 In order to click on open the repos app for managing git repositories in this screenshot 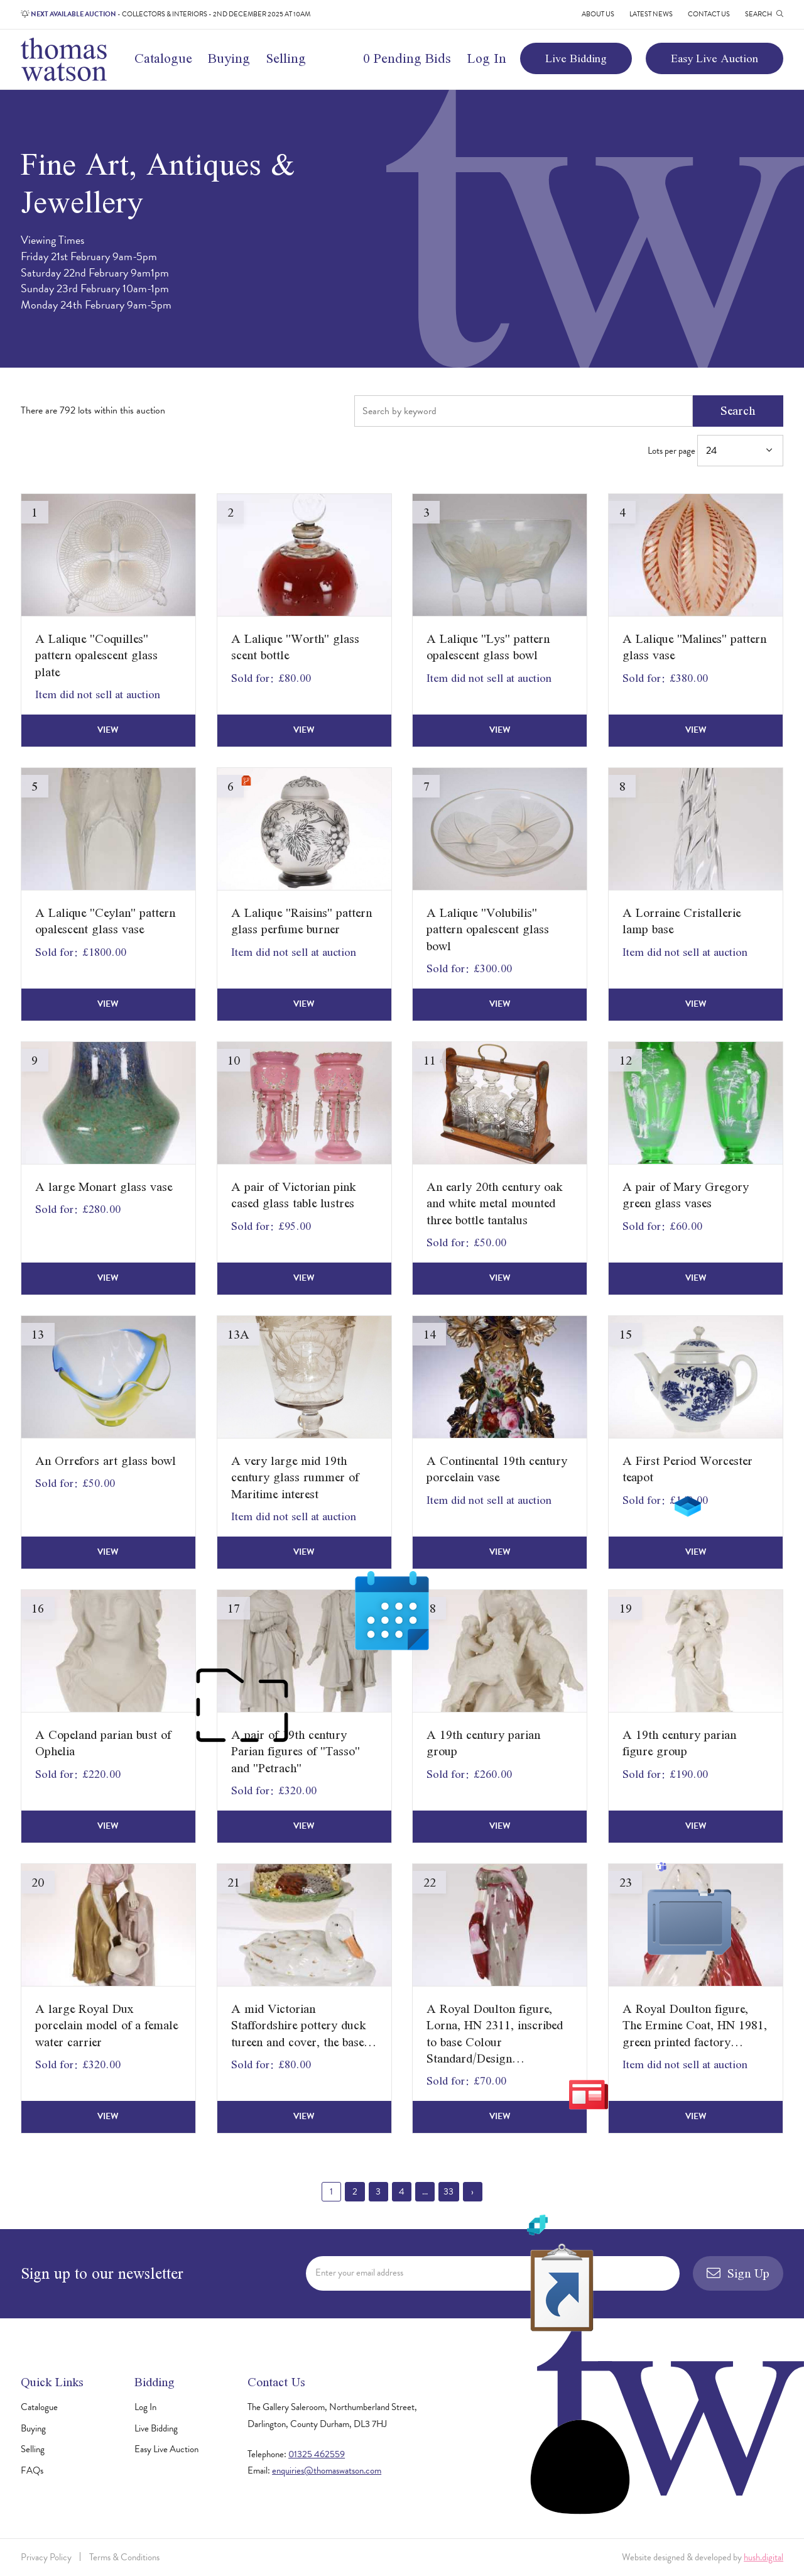, I will do `click(246, 781)`.